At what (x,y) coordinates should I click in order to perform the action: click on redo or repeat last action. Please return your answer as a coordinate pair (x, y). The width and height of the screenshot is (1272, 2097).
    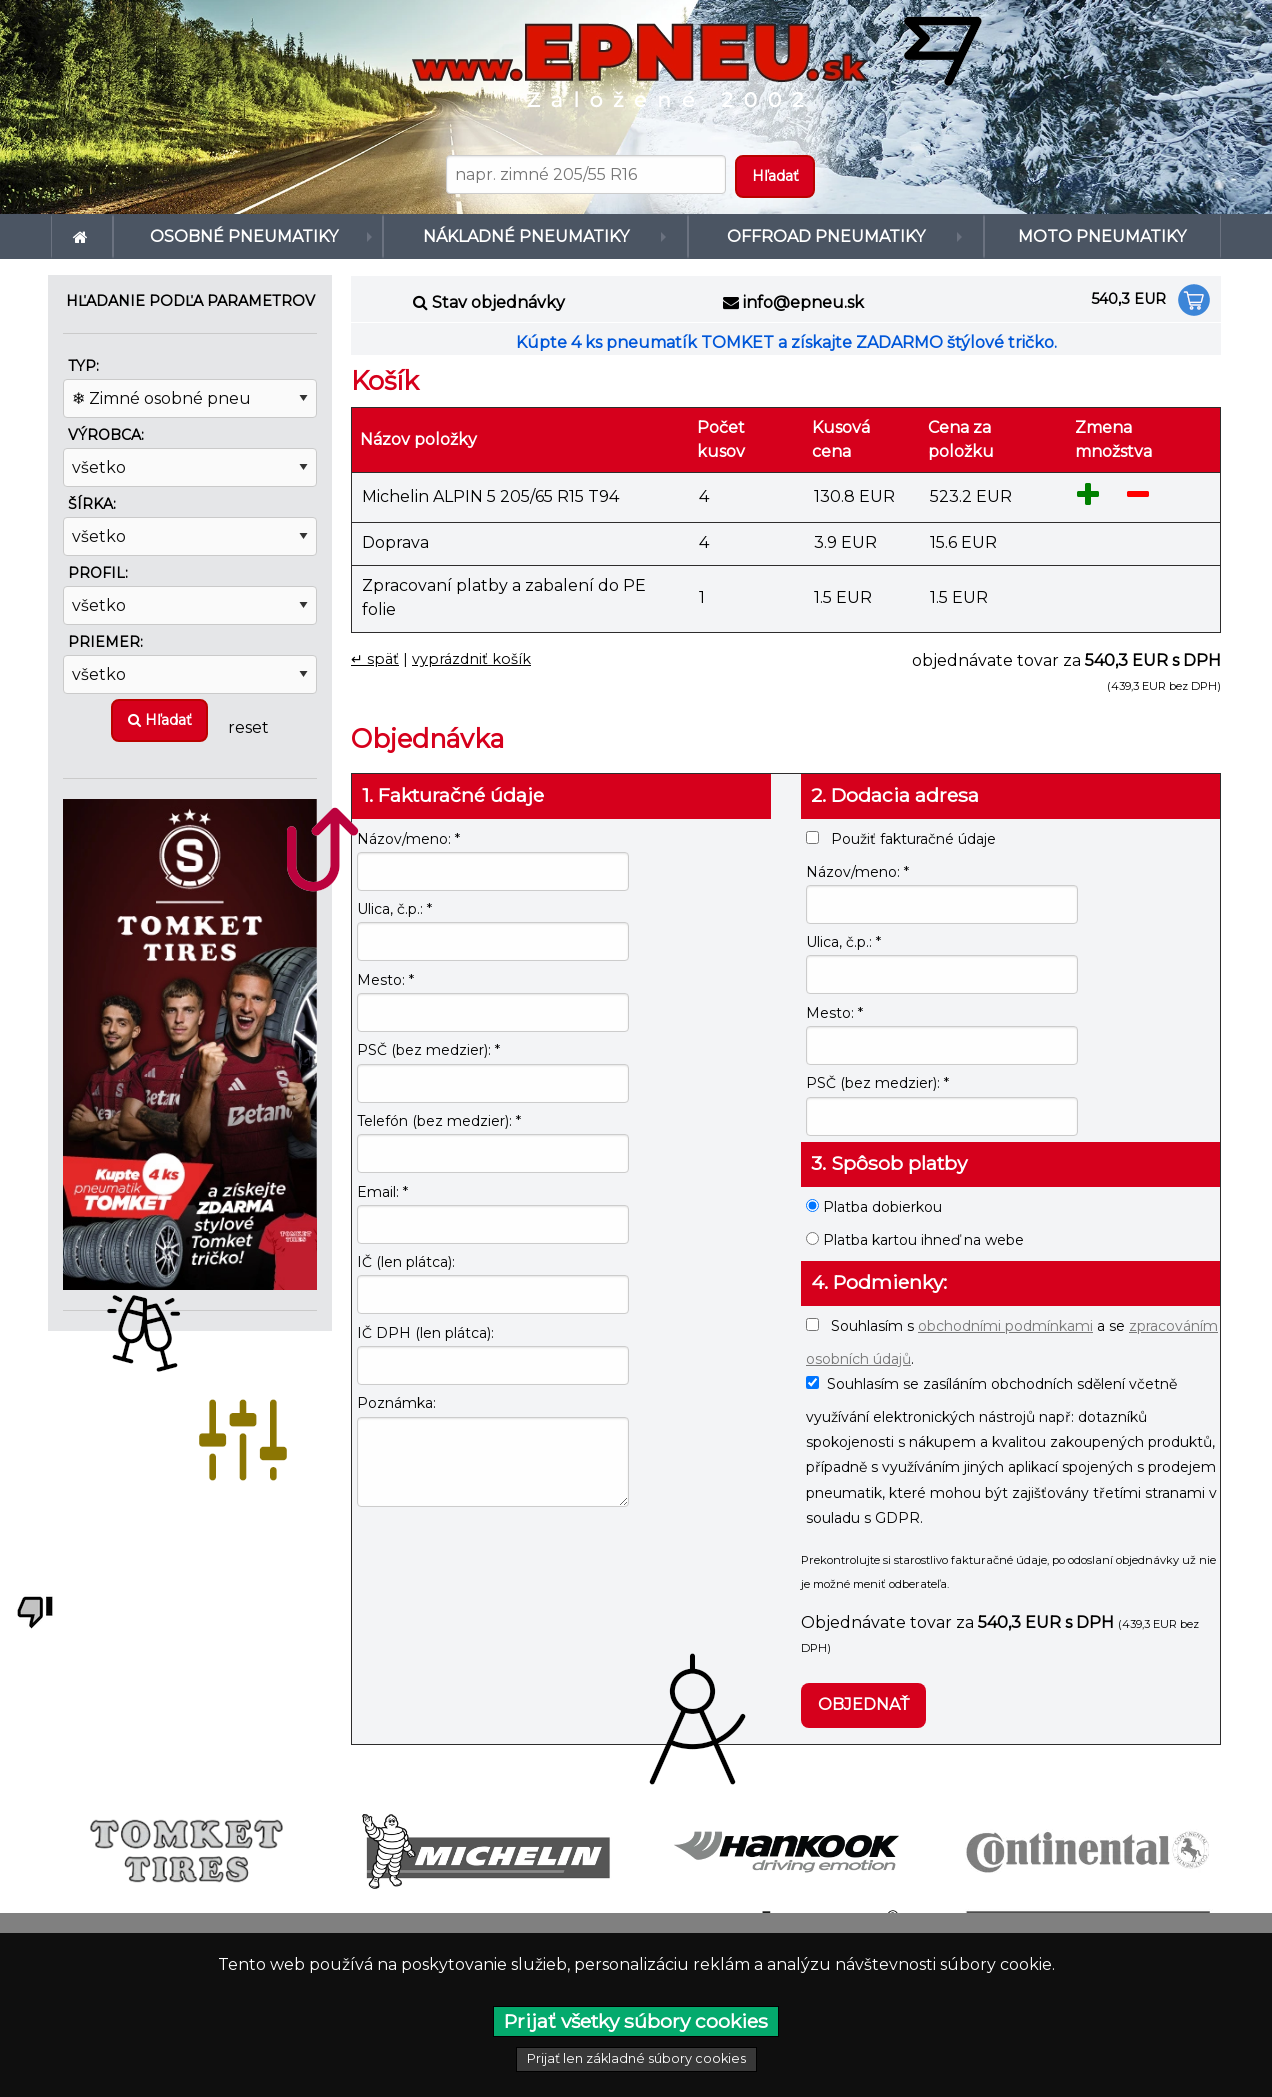
    Looking at the image, I should click on (319, 849).